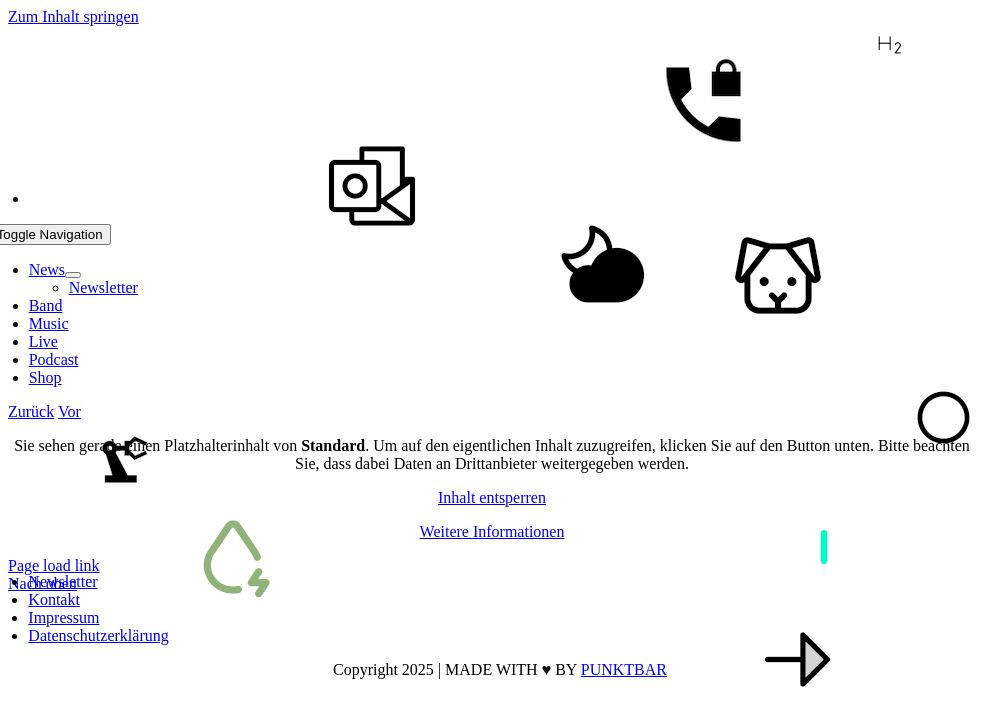 The height and width of the screenshot is (720, 984). I want to click on open Microsoft Outlook email, so click(372, 186).